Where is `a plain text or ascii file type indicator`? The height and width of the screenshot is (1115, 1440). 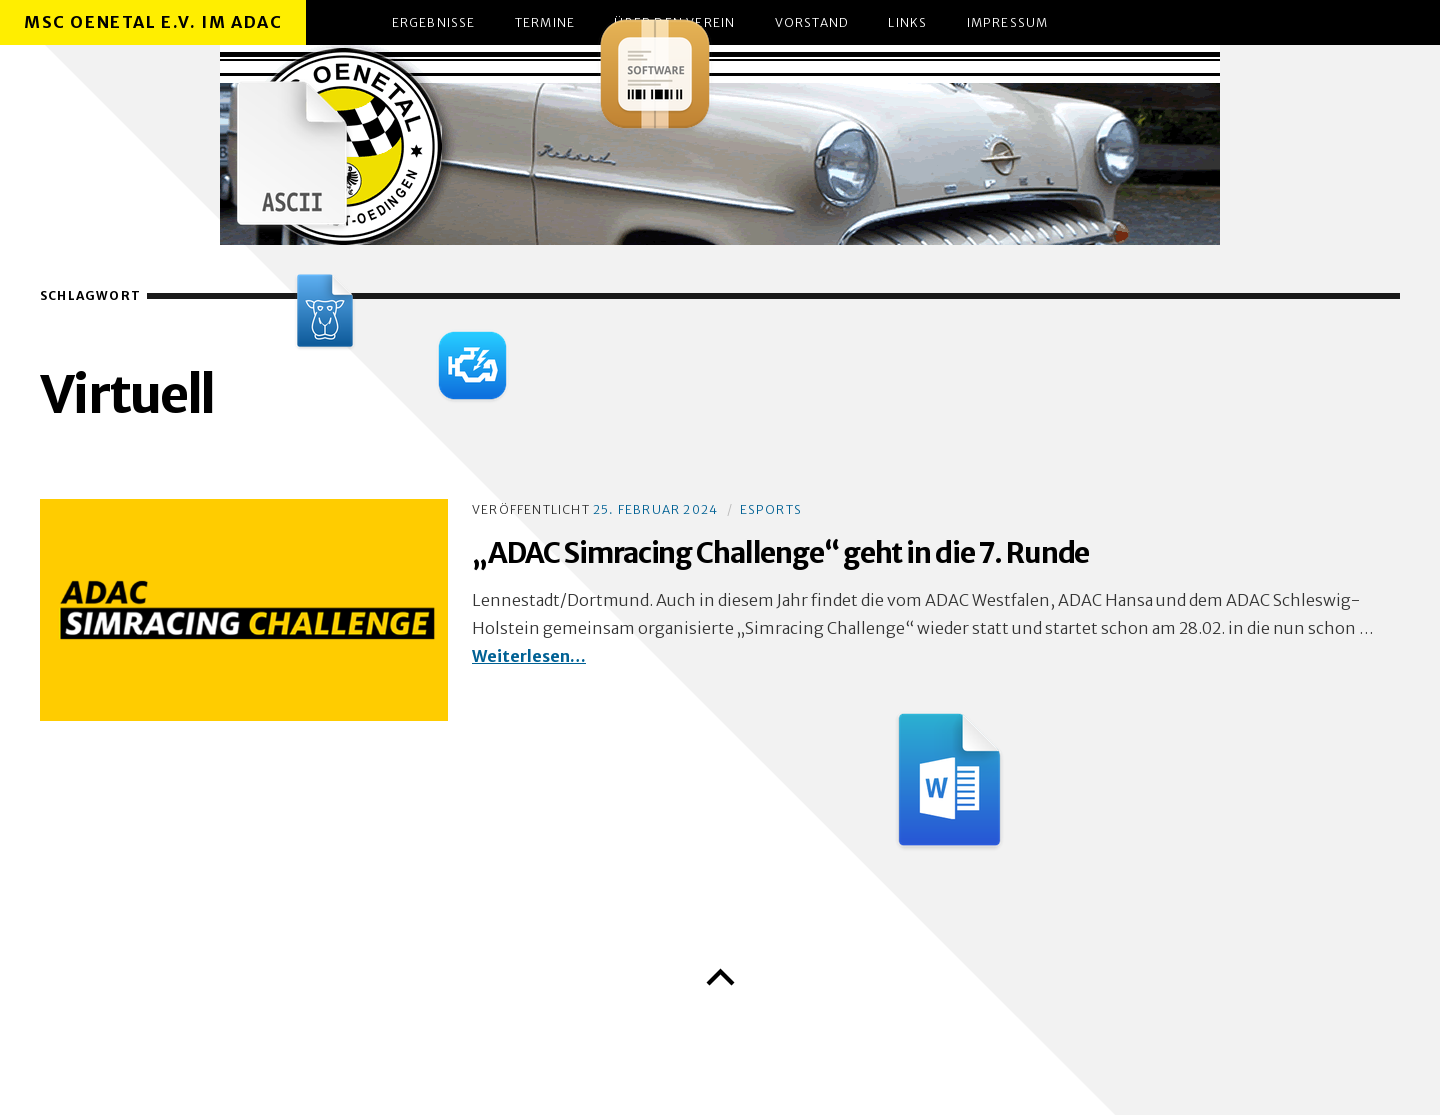
a plain text or ascii file type indicator is located at coordinates (292, 156).